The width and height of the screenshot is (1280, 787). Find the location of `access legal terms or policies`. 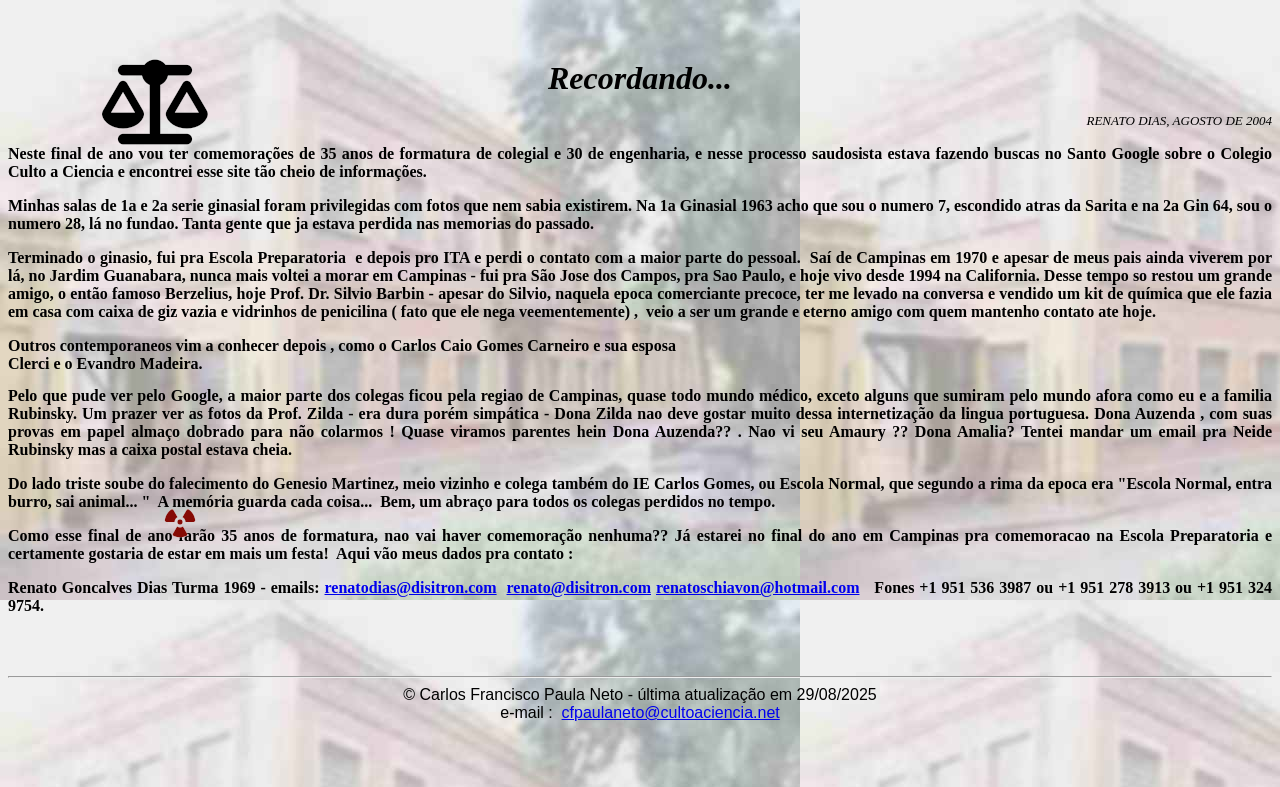

access legal terms or policies is located at coordinates (155, 102).